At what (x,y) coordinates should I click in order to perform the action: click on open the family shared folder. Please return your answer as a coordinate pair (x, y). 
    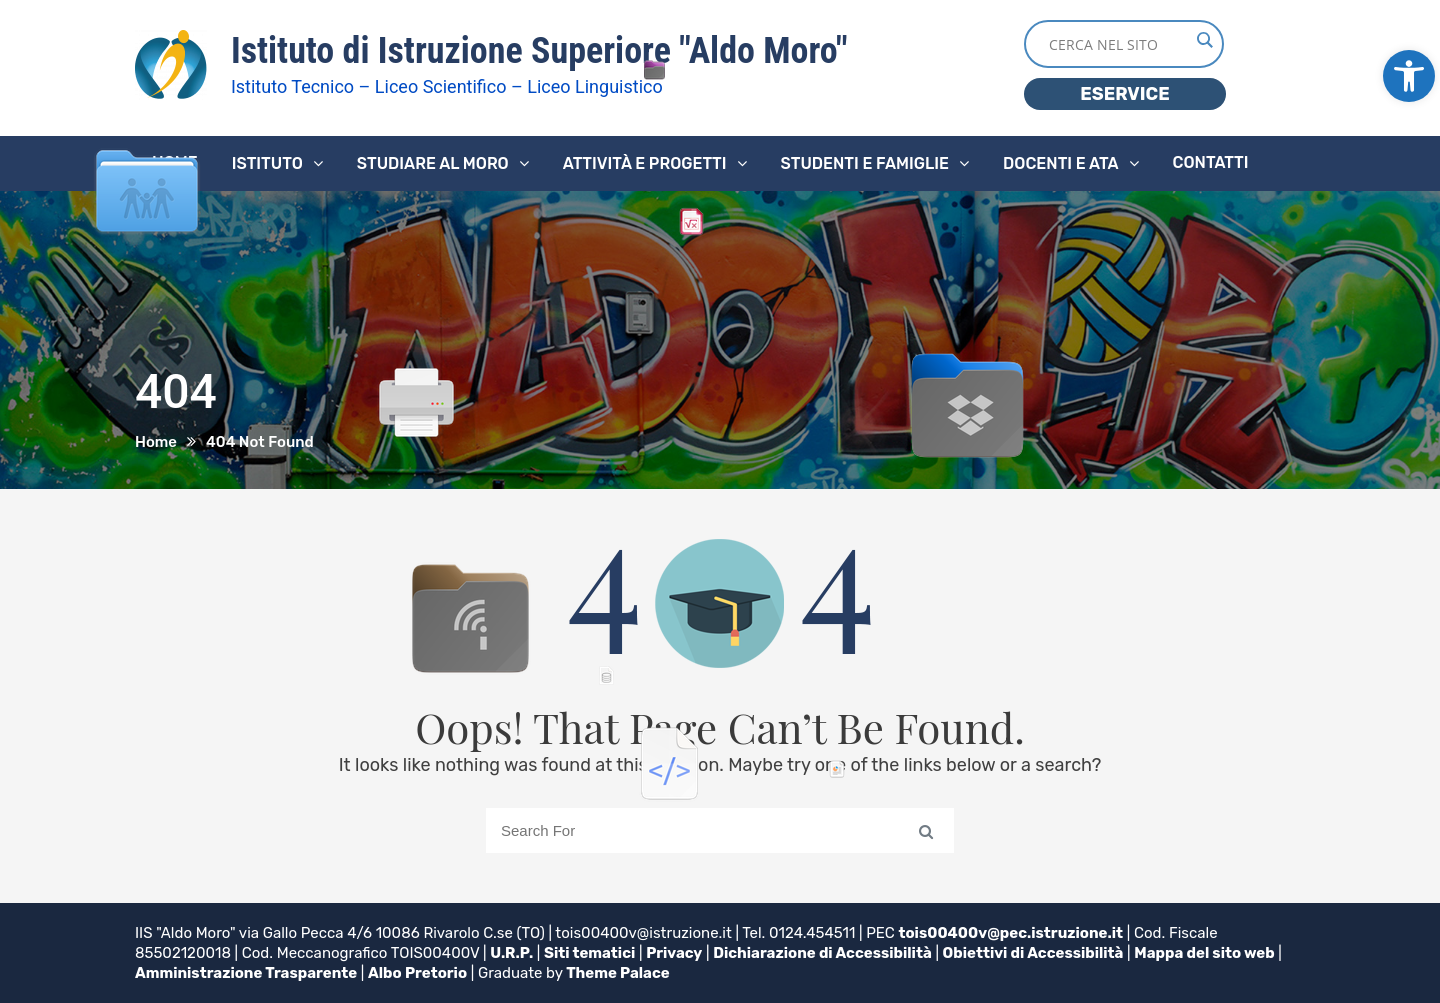
    Looking at the image, I should click on (147, 191).